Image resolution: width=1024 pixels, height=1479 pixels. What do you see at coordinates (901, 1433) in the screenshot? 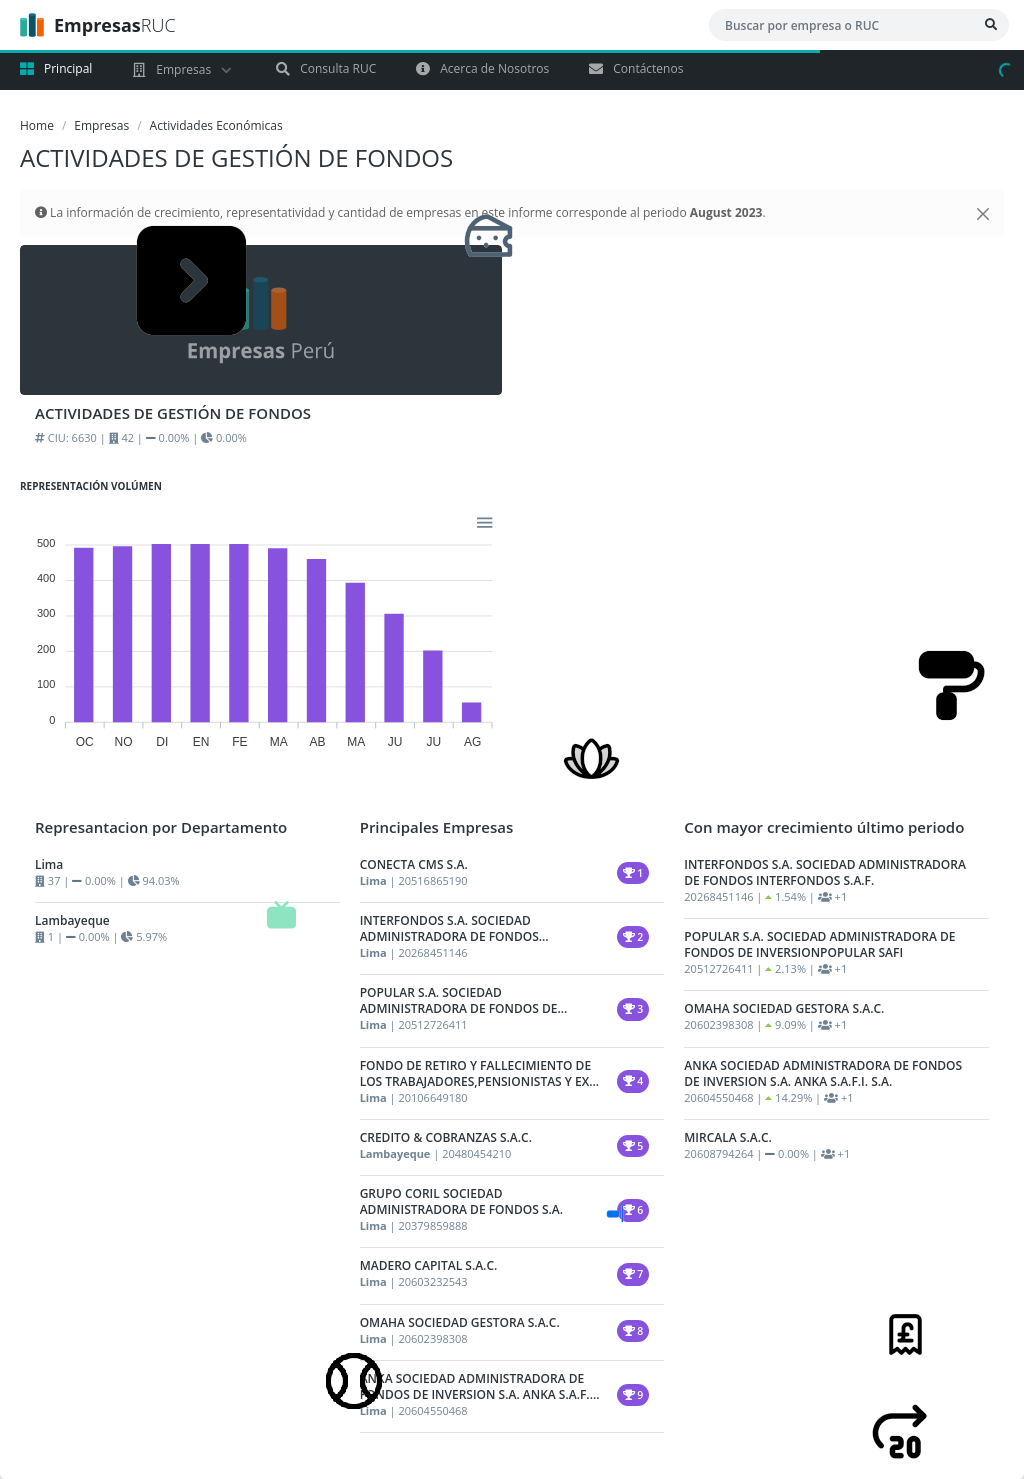
I see `skip forward 20 seconds` at bounding box center [901, 1433].